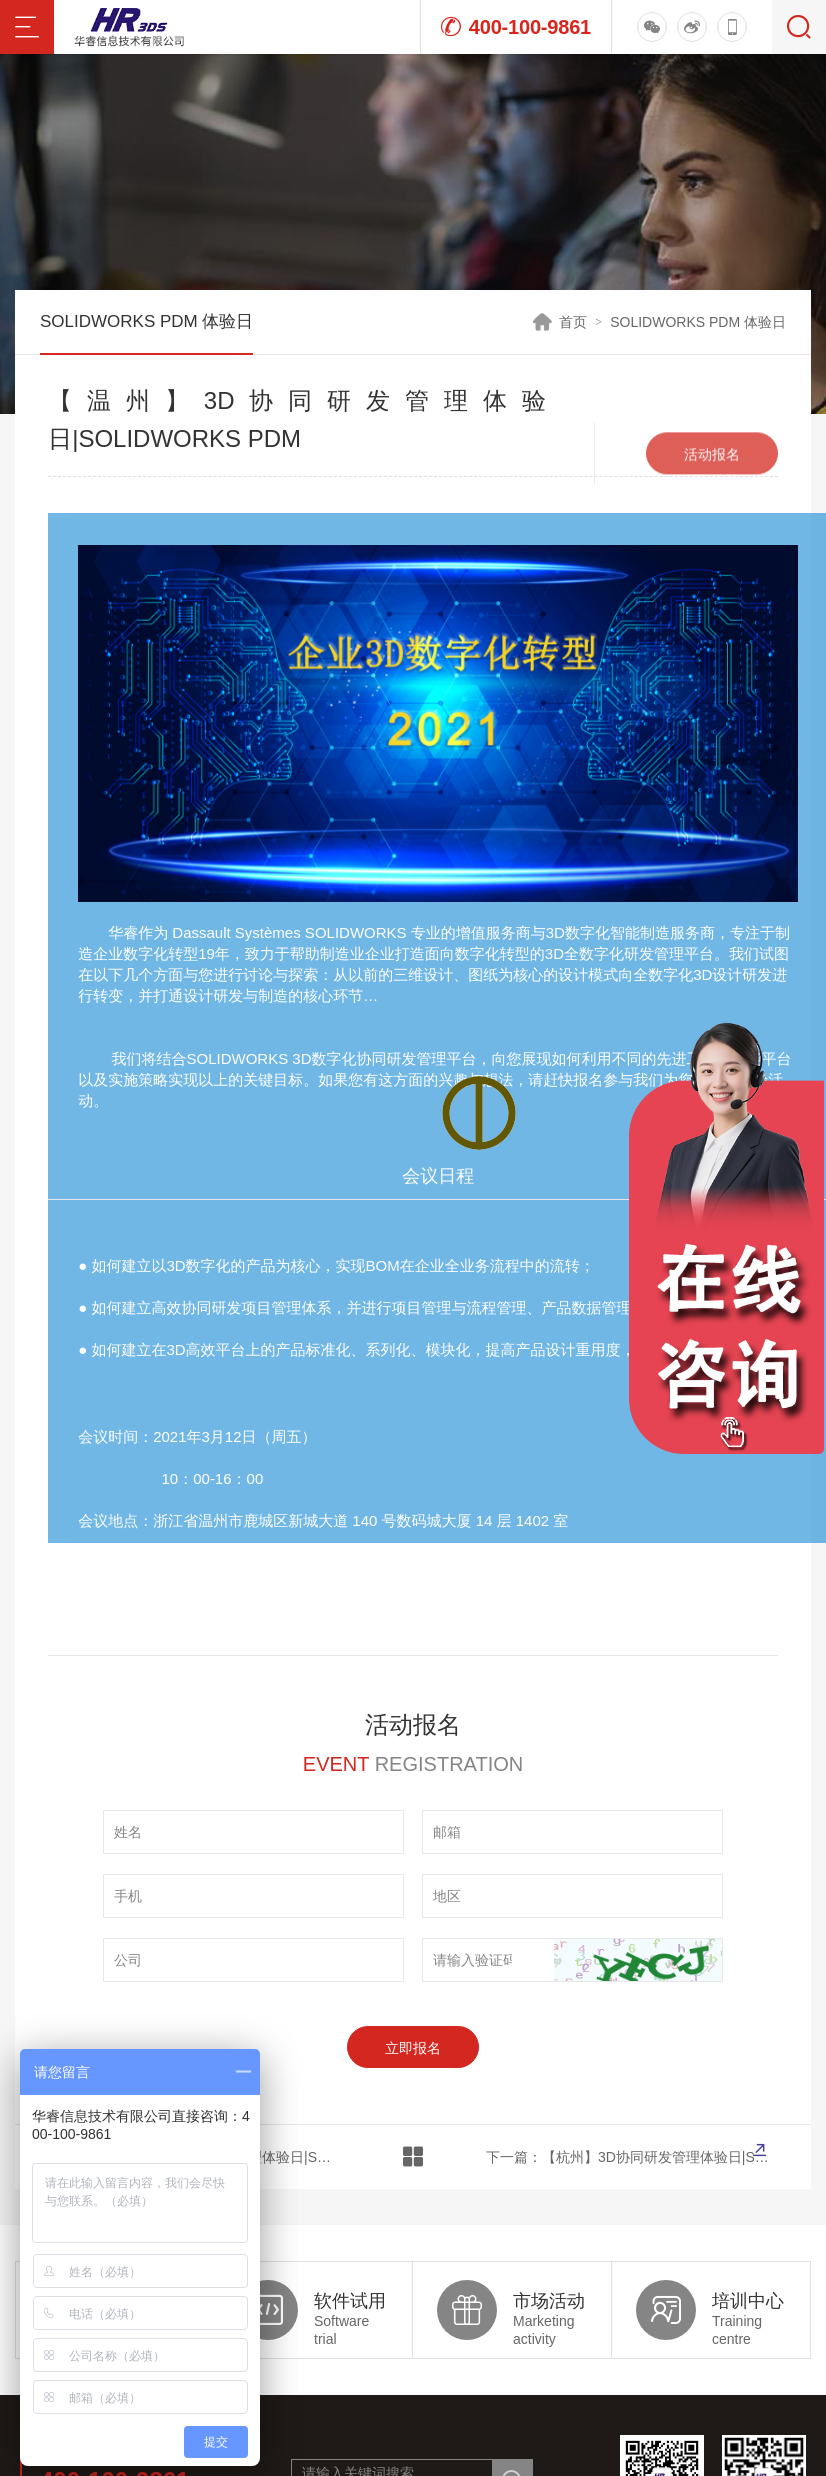 This screenshot has width=826, height=2476. Describe the element at coordinates (759, 2149) in the screenshot. I see `open link in new window or tab` at that location.